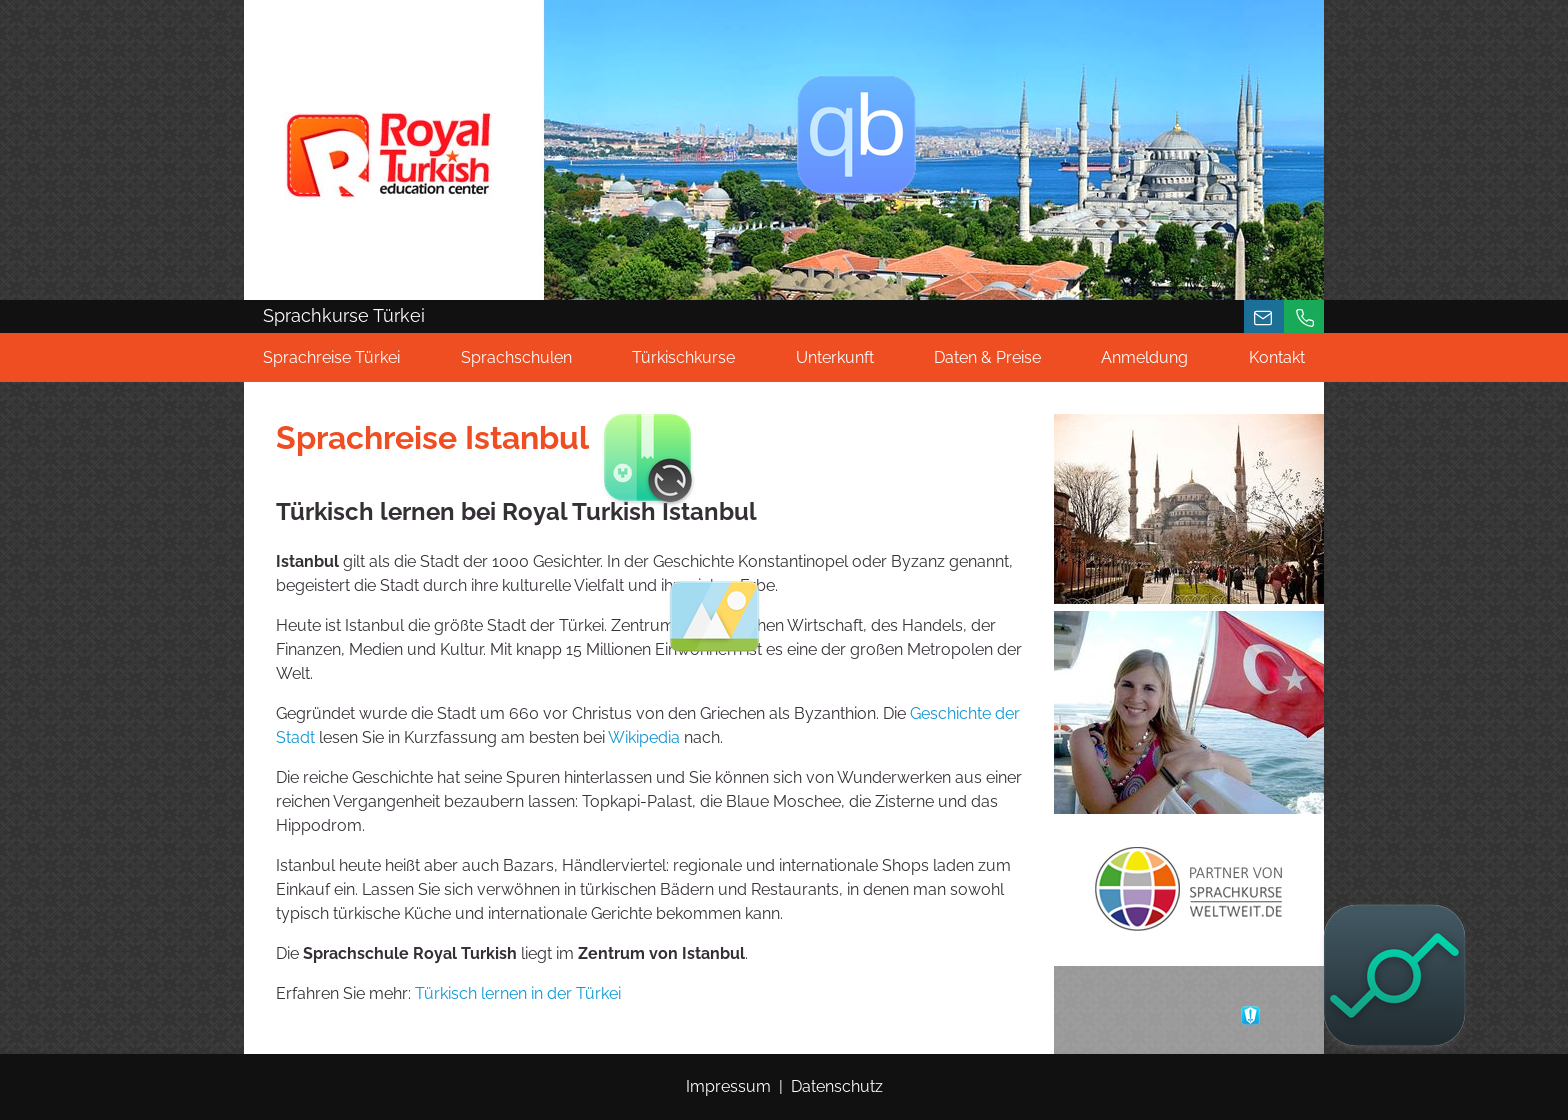 This screenshot has width=1568, height=1120. I want to click on open gnome layout switcher settings, so click(1394, 975).